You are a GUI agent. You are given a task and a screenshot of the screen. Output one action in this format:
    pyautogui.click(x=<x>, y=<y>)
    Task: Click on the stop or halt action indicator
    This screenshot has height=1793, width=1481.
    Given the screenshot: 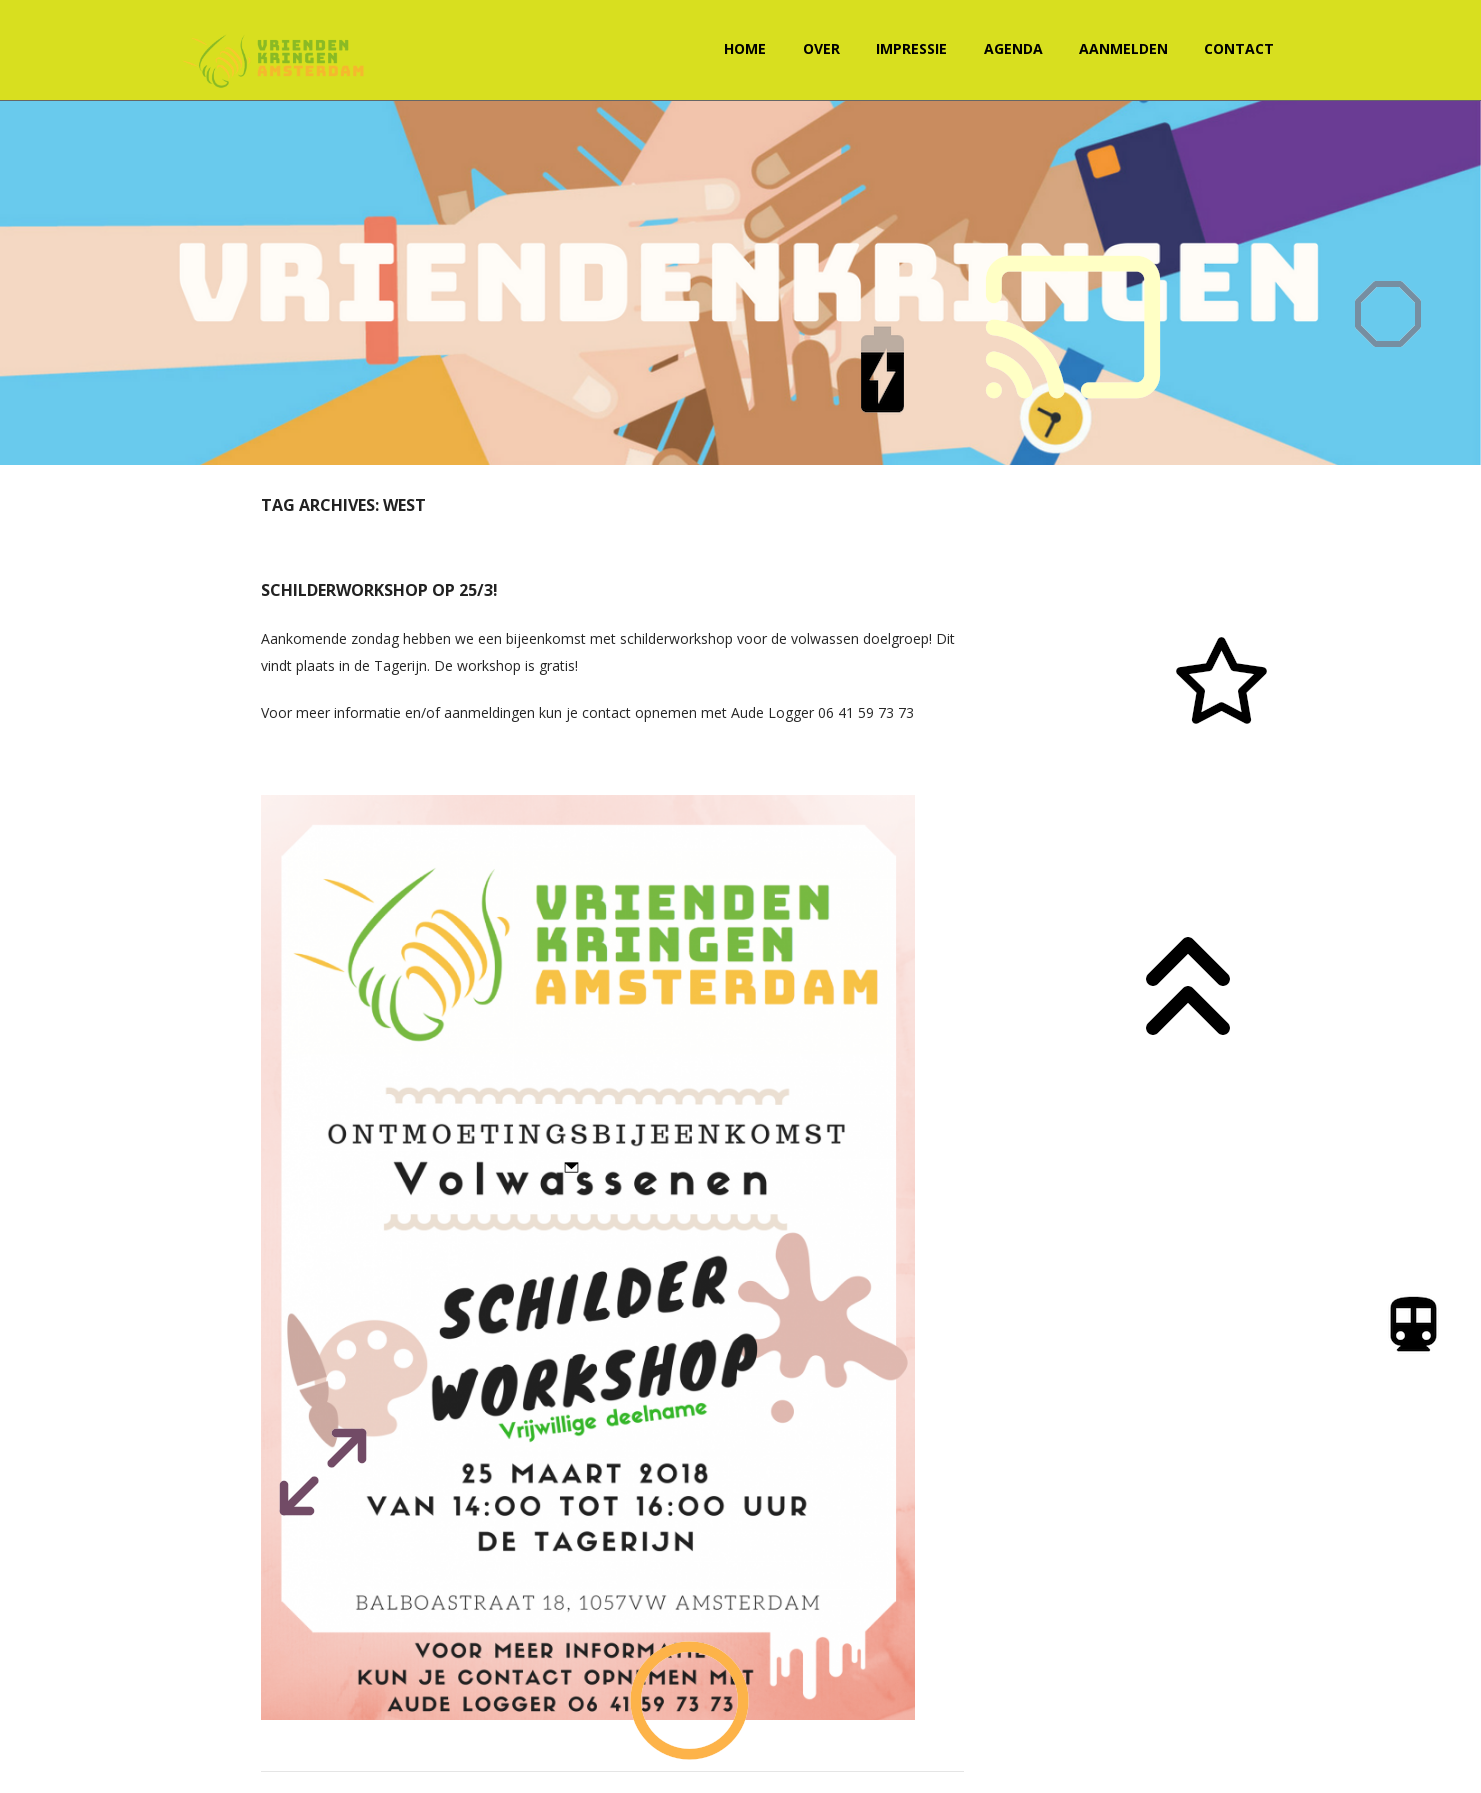 What is the action you would take?
    pyautogui.click(x=1388, y=314)
    